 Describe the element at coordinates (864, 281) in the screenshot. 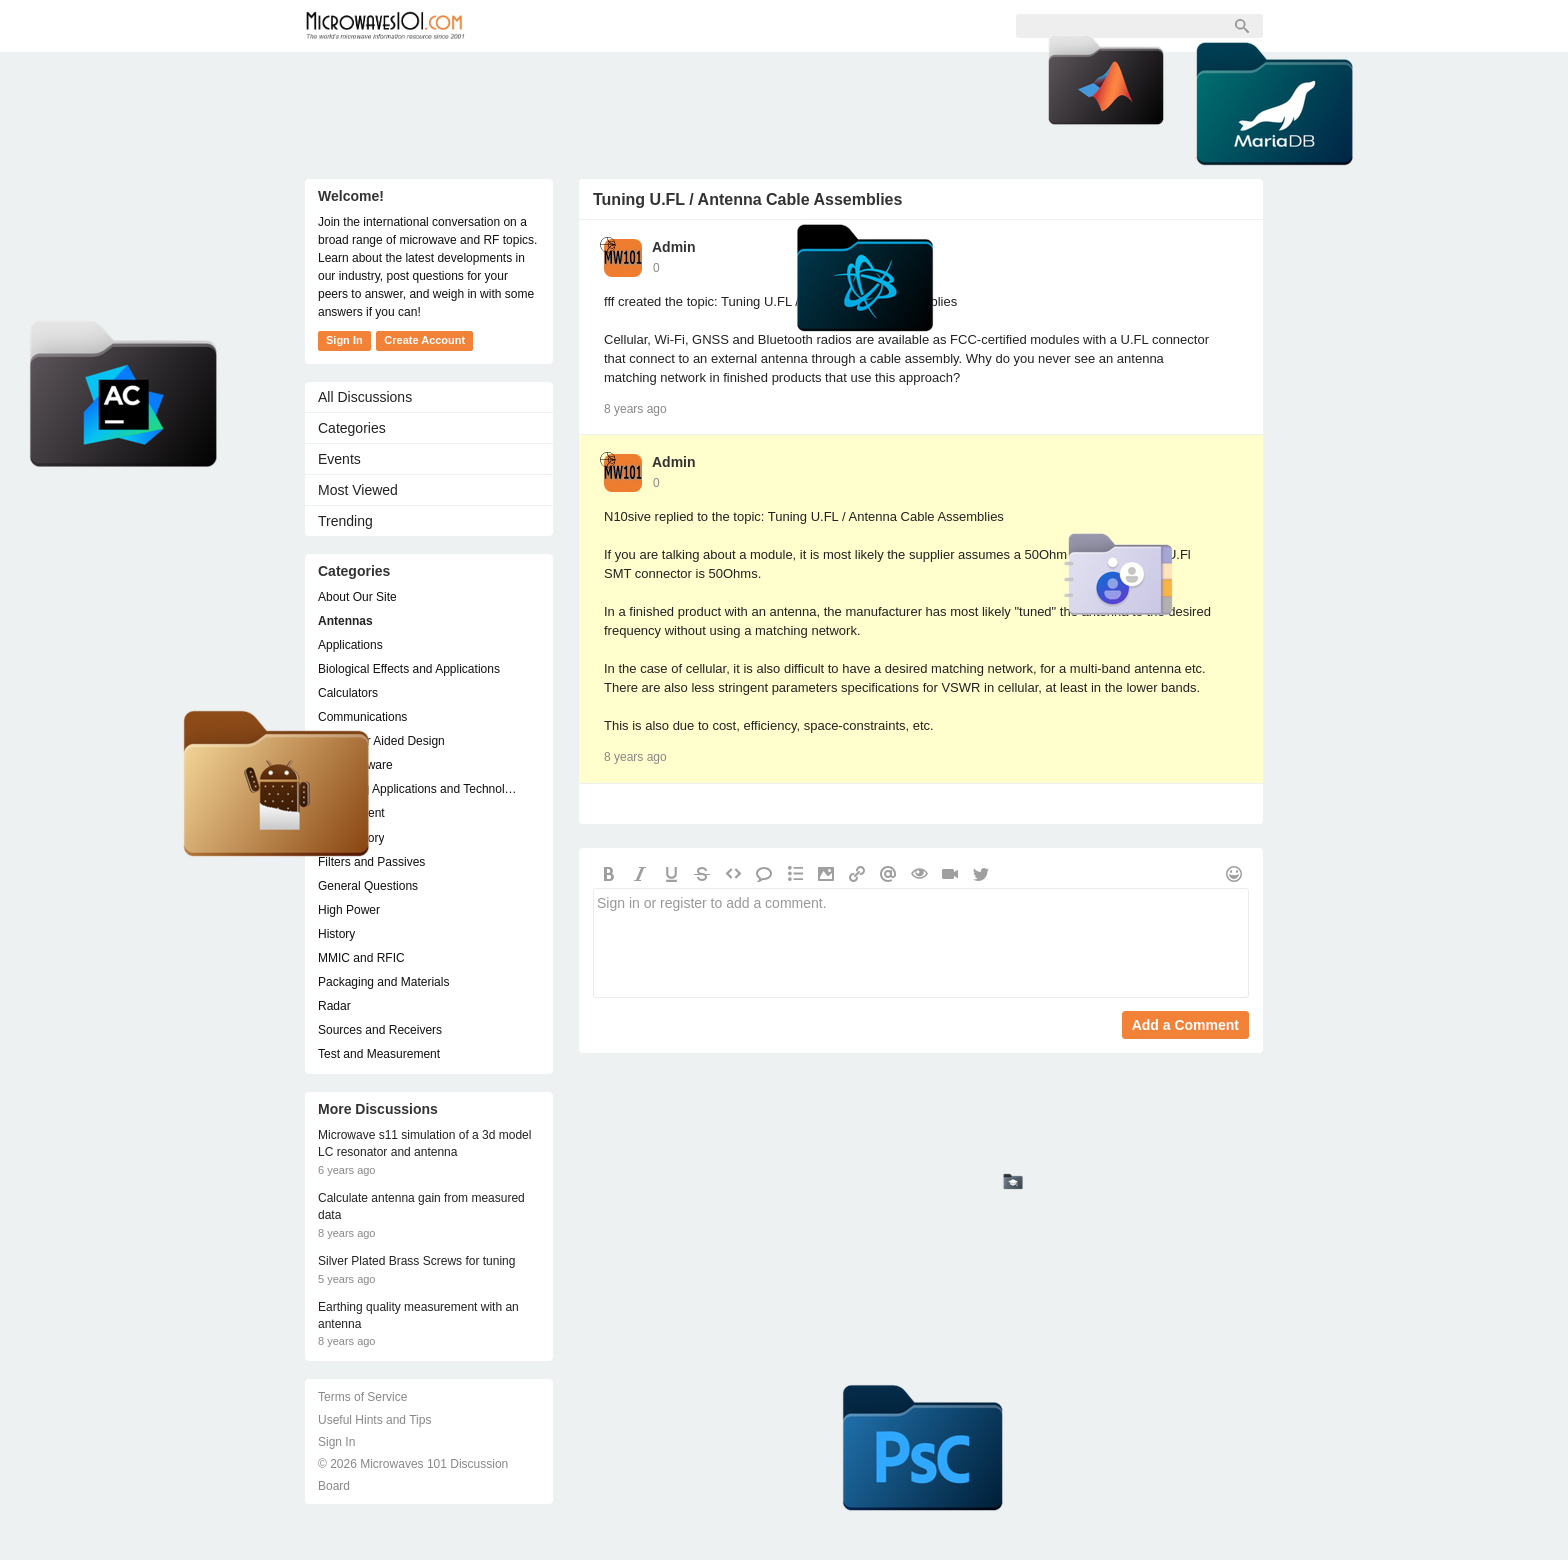

I see `open your Battle.net games folder` at that location.